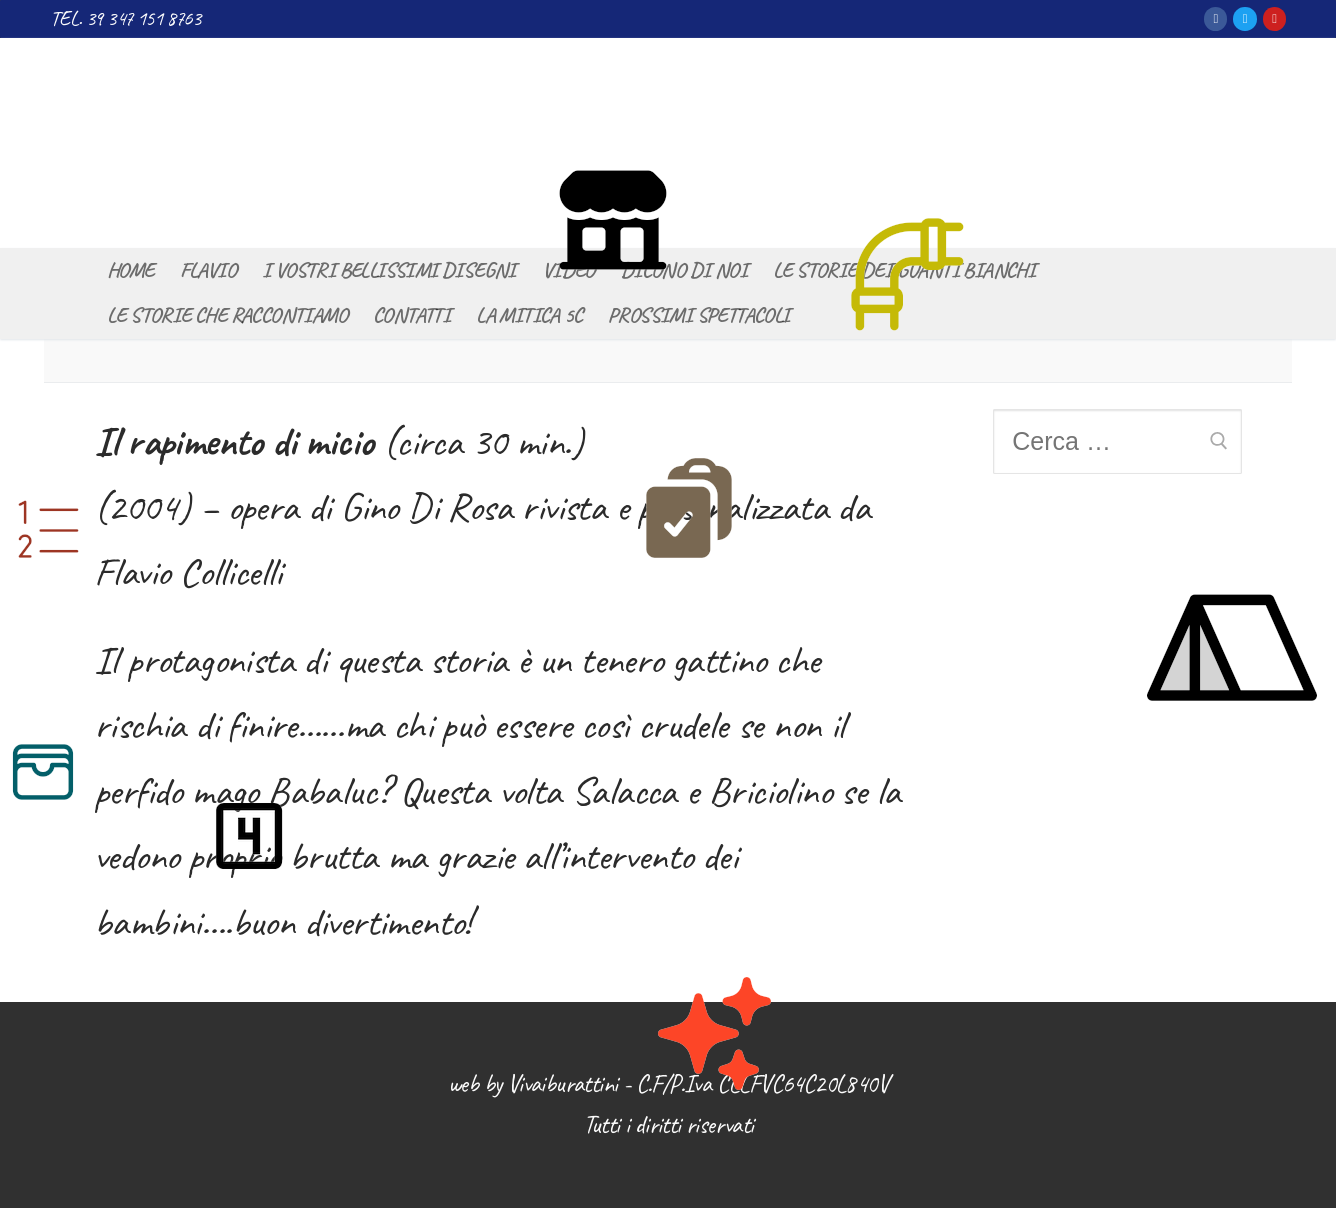 This screenshot has height=1208, width=1336. I want to click on plumbing or pipe system settings, so click(903, 270).